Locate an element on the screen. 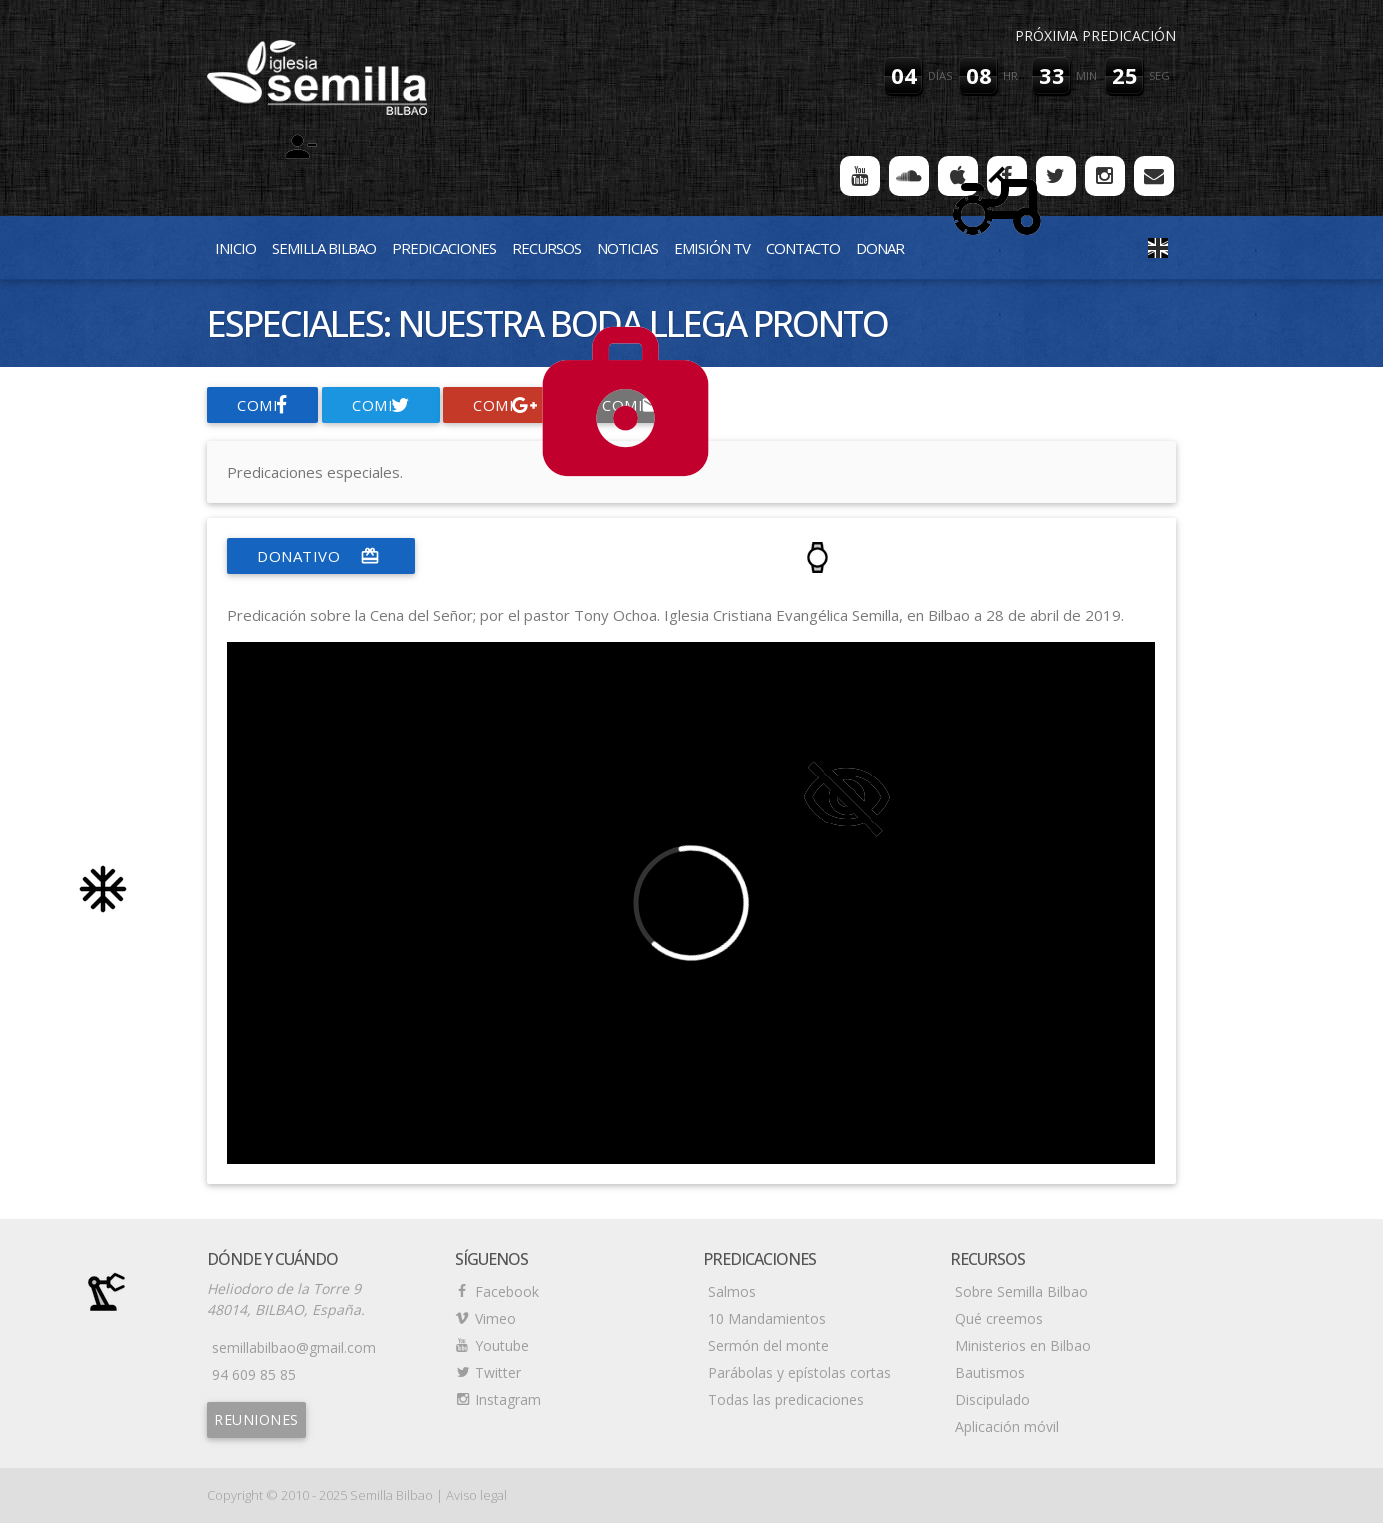  remove a contact or friend is located at coordinates (300, 146).